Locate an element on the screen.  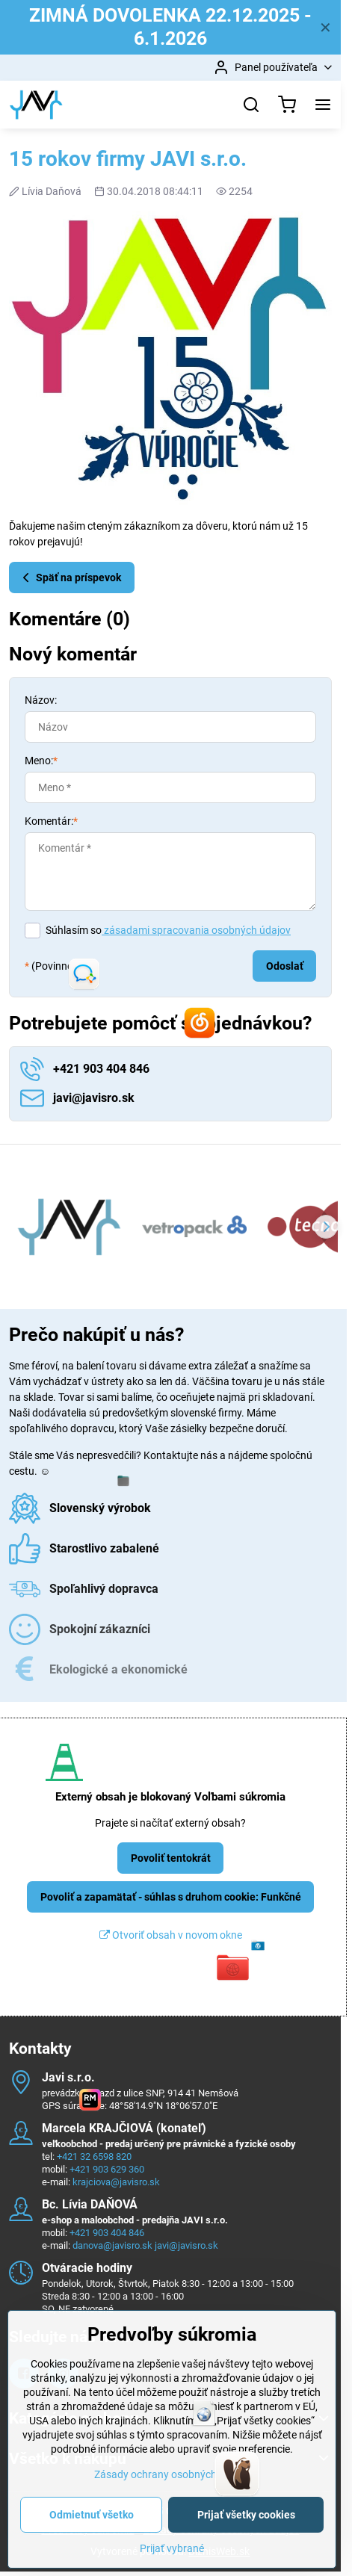
an HTML or web page file is located at coordinates (204, 2412).